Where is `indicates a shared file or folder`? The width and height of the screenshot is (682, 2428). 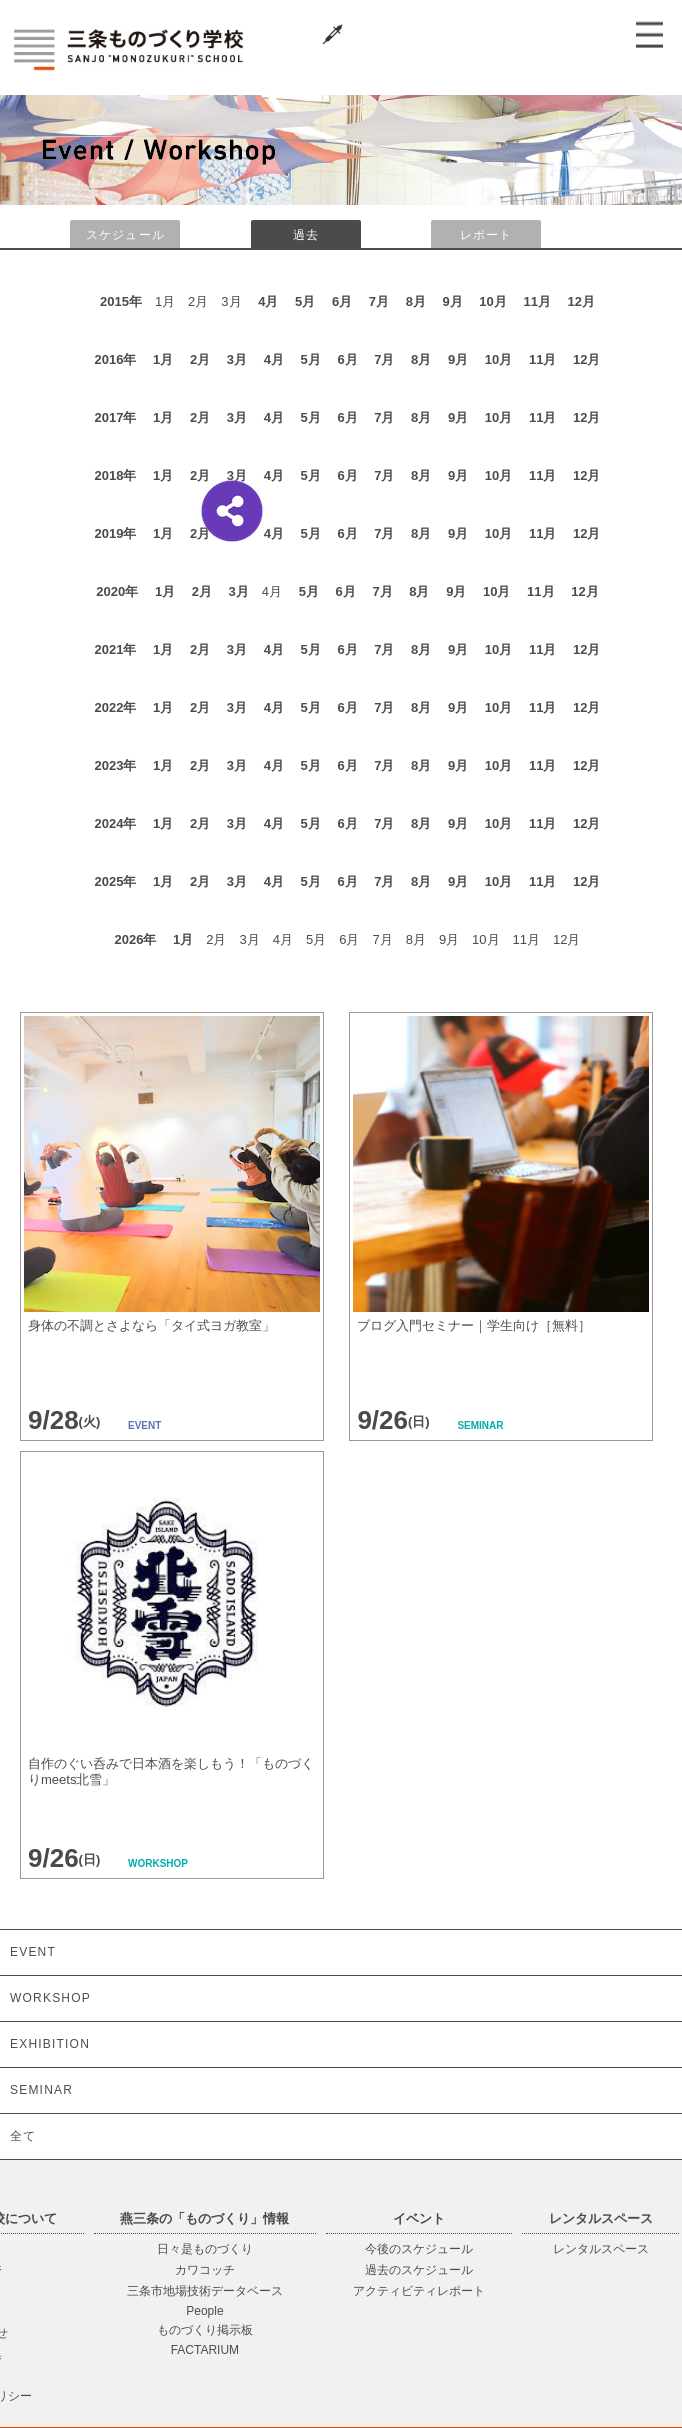 indicates a shared file or folder is located at coordinates (232, 511).